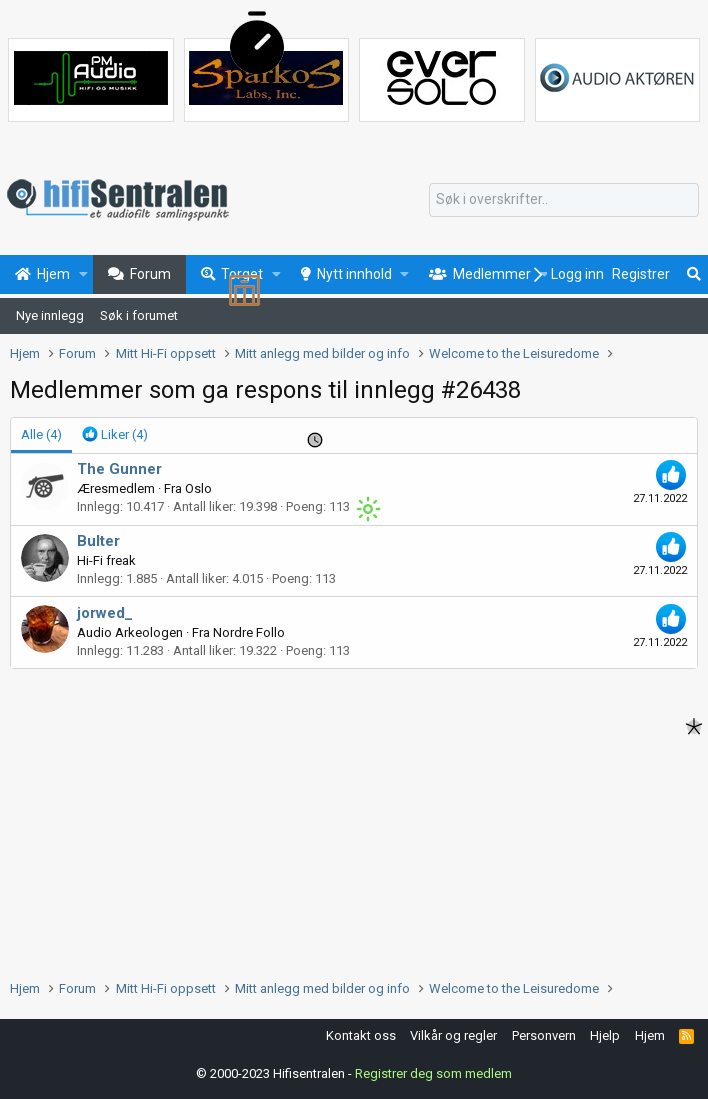 Image resolution: width=708 pixels, height=1099 pixels. Describe the element at coordinates (257, 45) in the screenshot. I see `set a countdown timer` at that location.